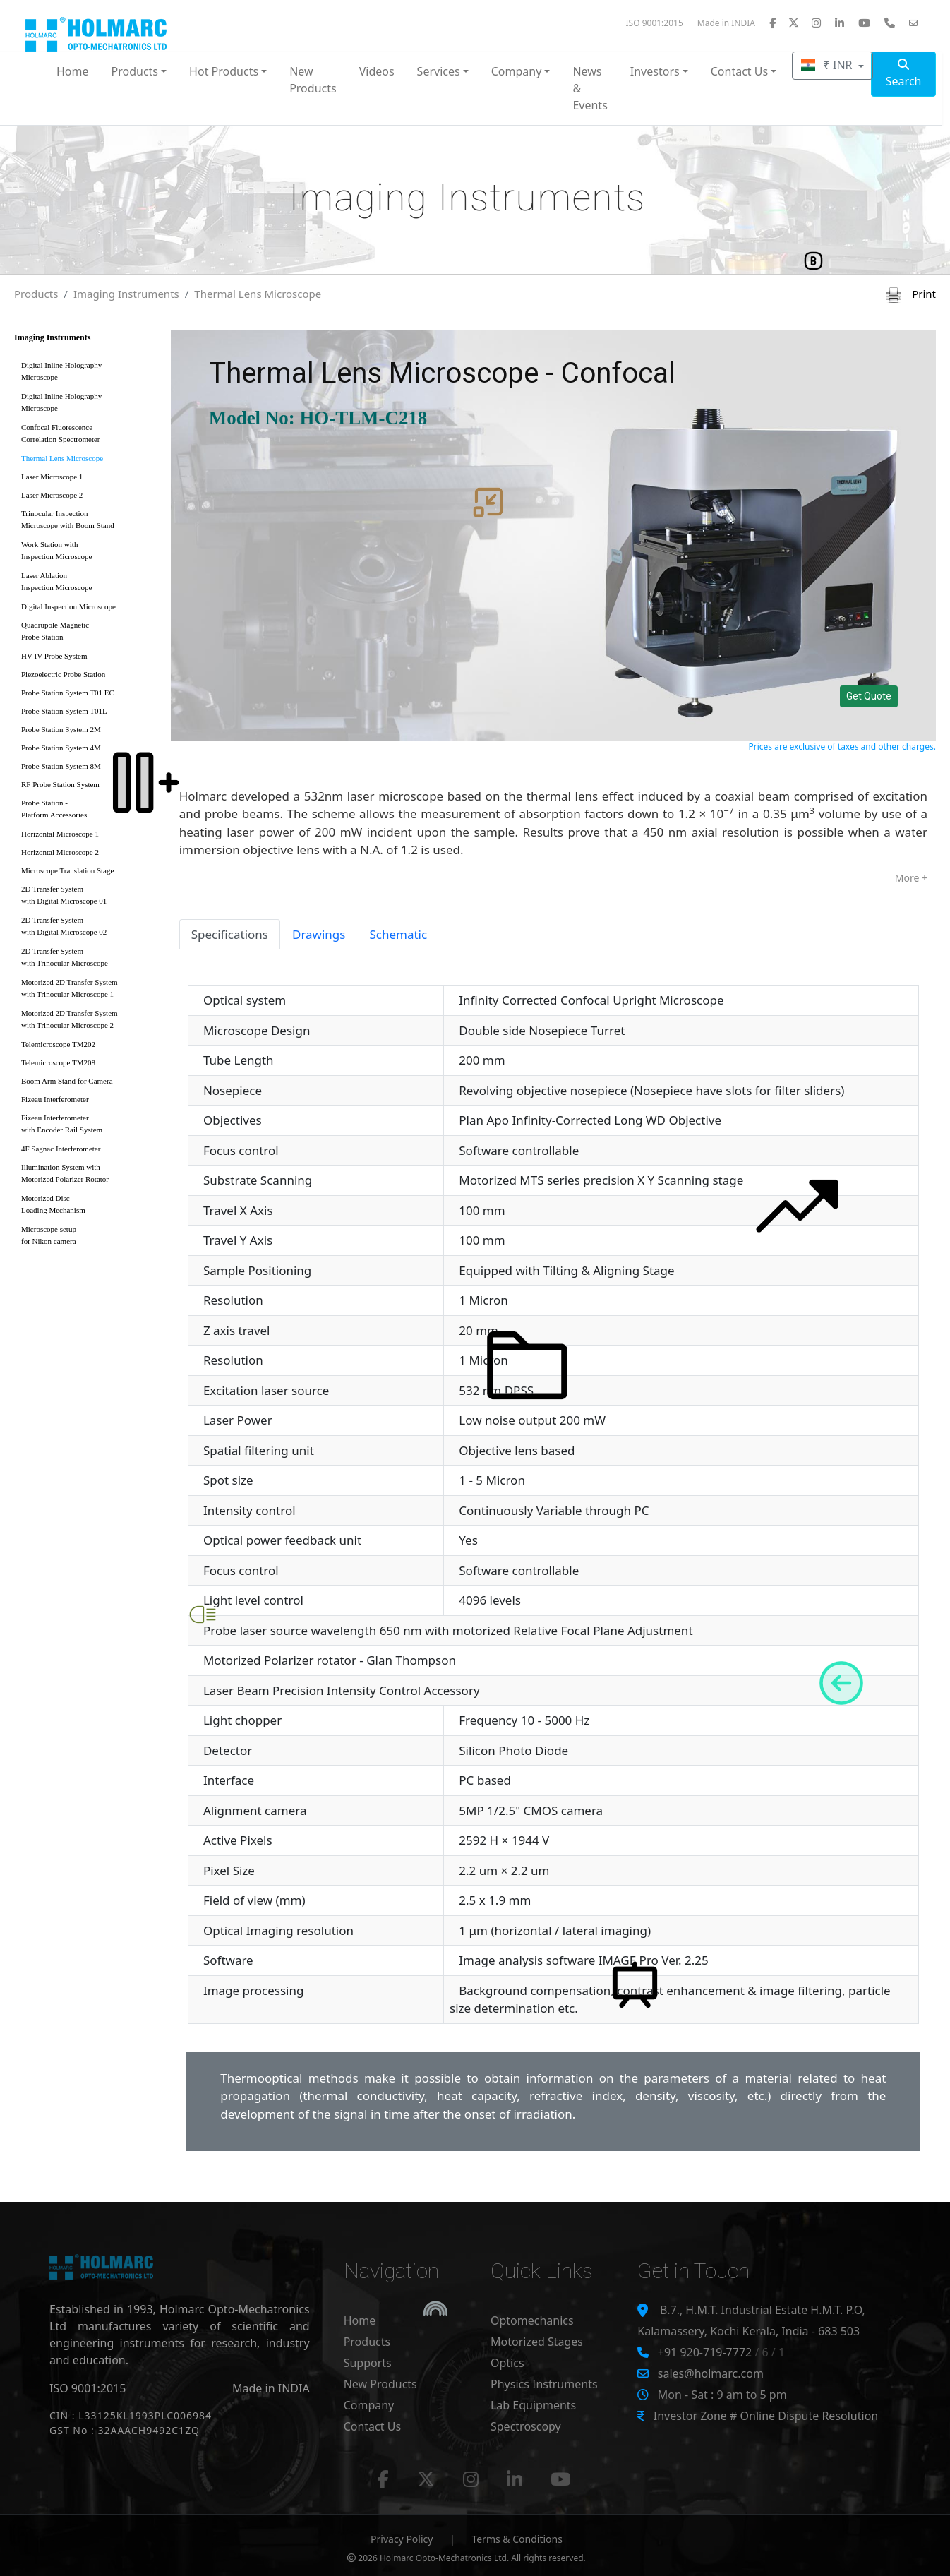 This screenshot has width=950, height=2576. I want to click on start or view a presentation, so click(635, 1985).